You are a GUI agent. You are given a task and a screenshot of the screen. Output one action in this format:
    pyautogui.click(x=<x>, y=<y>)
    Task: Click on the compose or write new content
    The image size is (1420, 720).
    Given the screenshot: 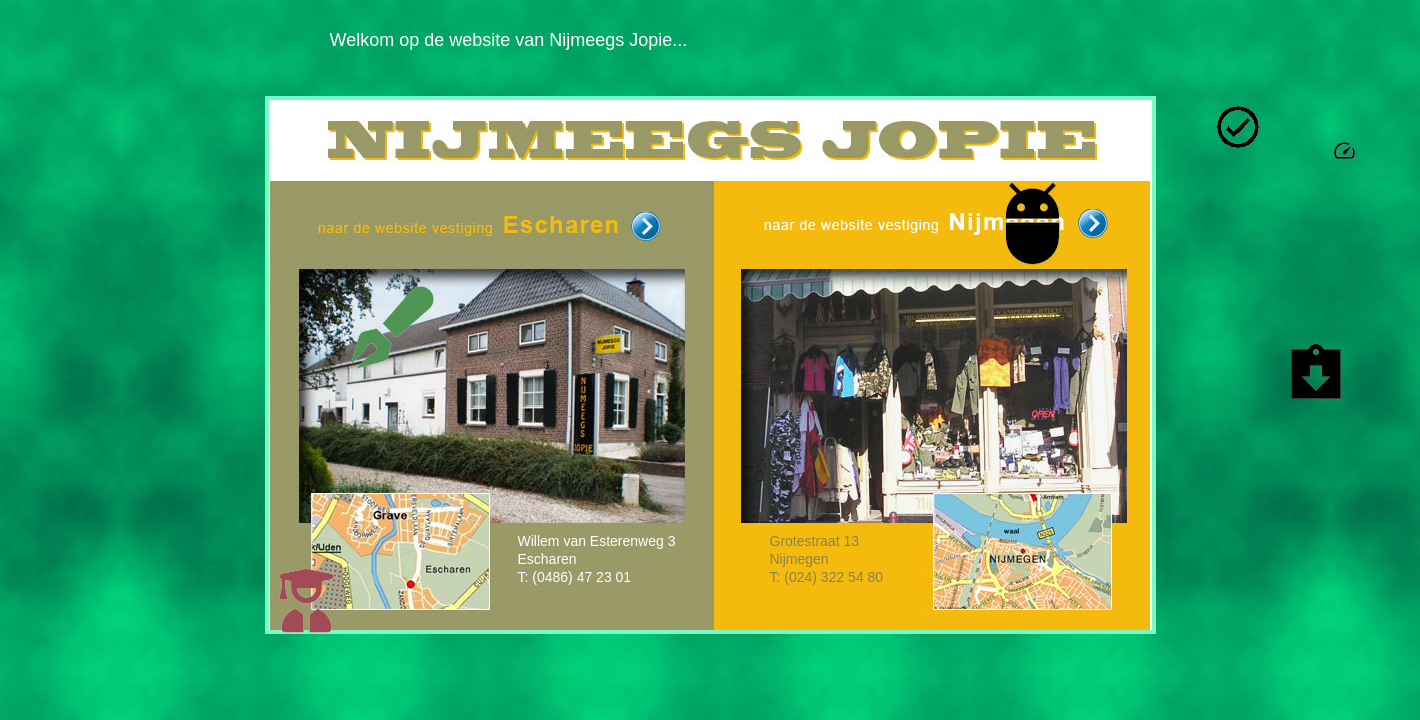 What is the action you would take?
    pyautogui.click(x=392, y=328)
    